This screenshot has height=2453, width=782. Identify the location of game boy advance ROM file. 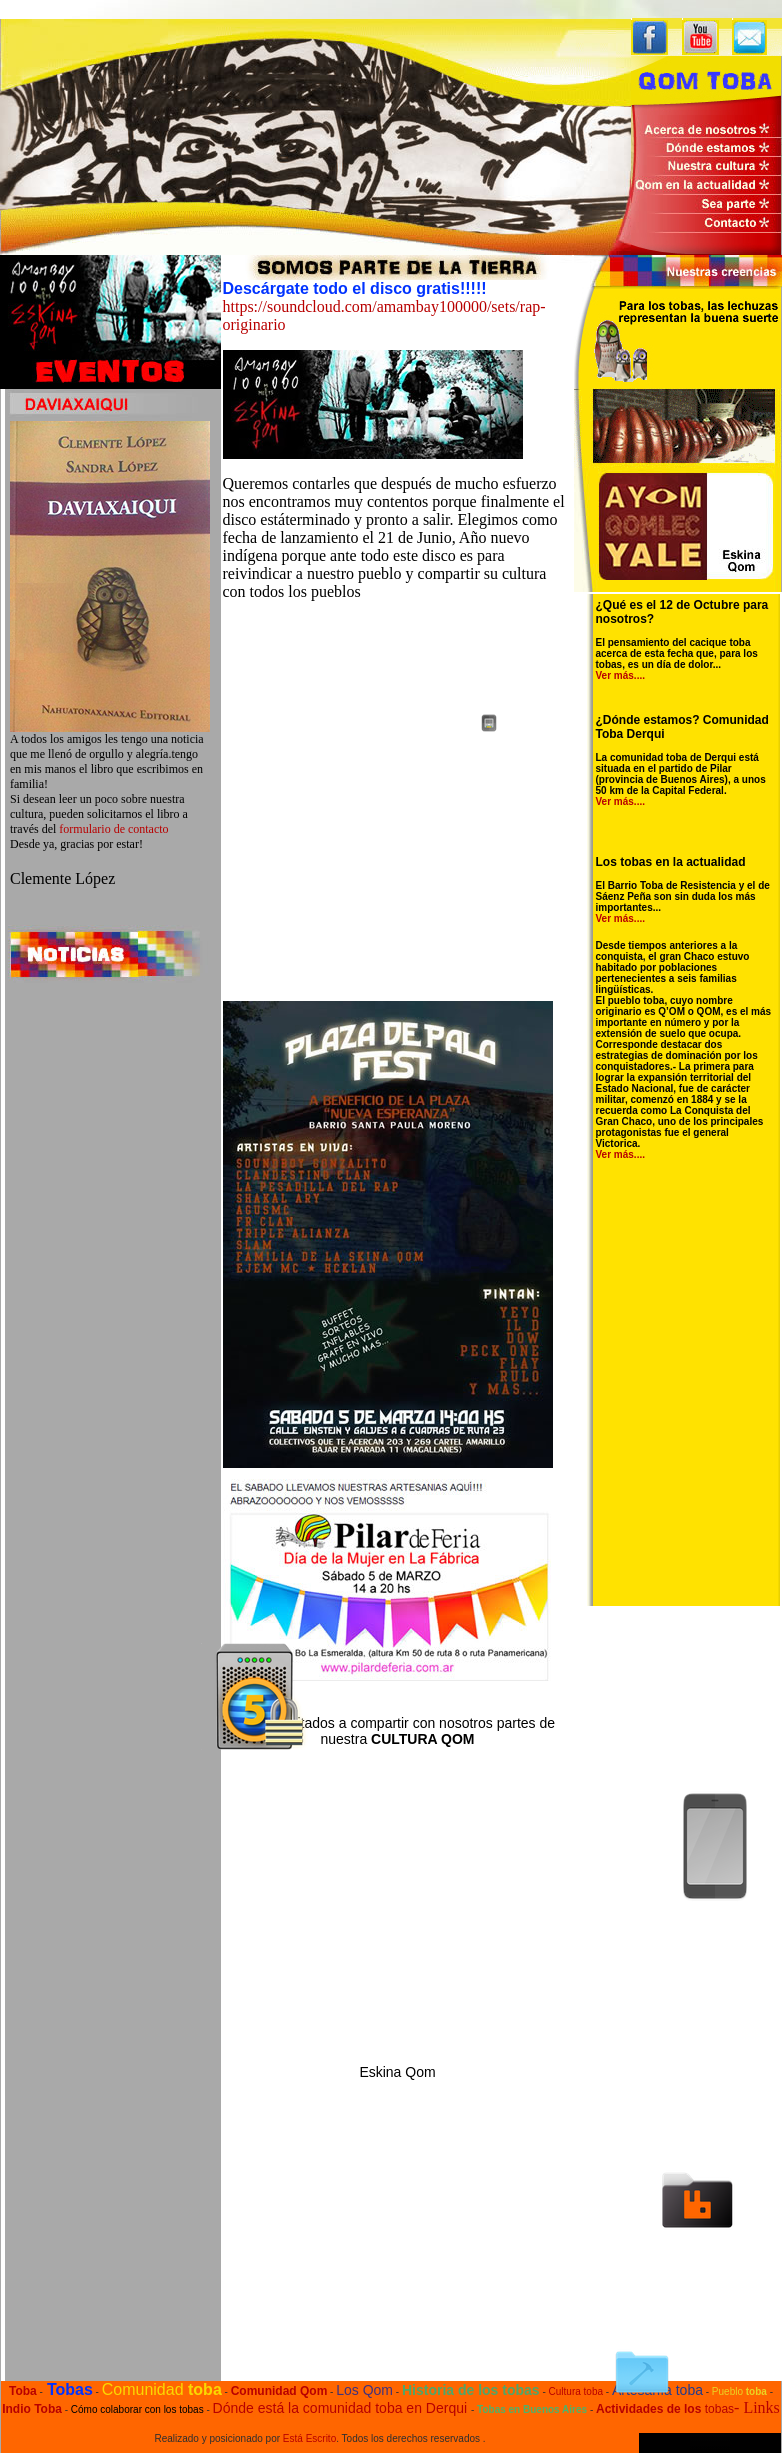
(489, 723).